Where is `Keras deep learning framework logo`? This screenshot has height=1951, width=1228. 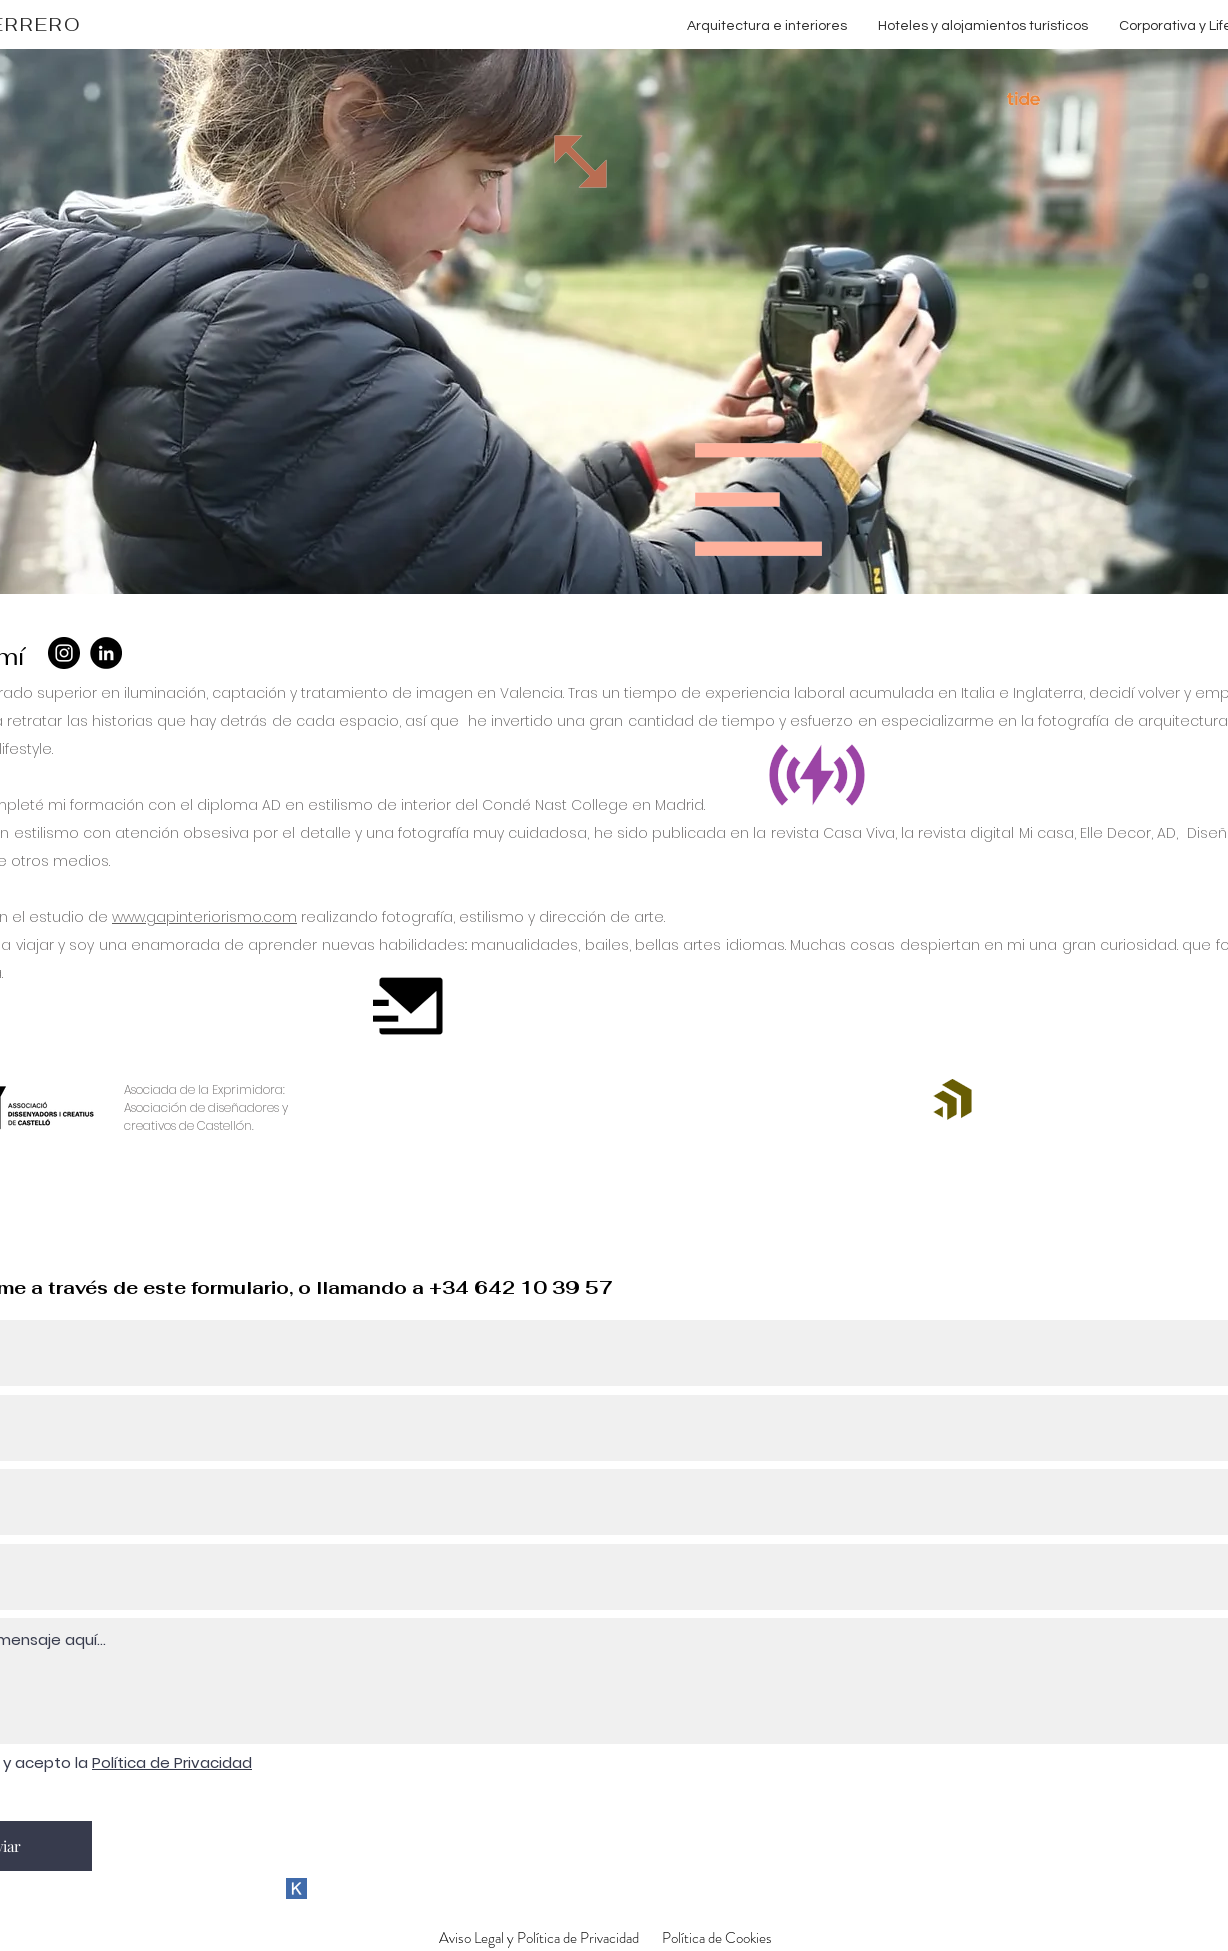
Keras deep learning framework logo is located at coordinates (296, 1888).